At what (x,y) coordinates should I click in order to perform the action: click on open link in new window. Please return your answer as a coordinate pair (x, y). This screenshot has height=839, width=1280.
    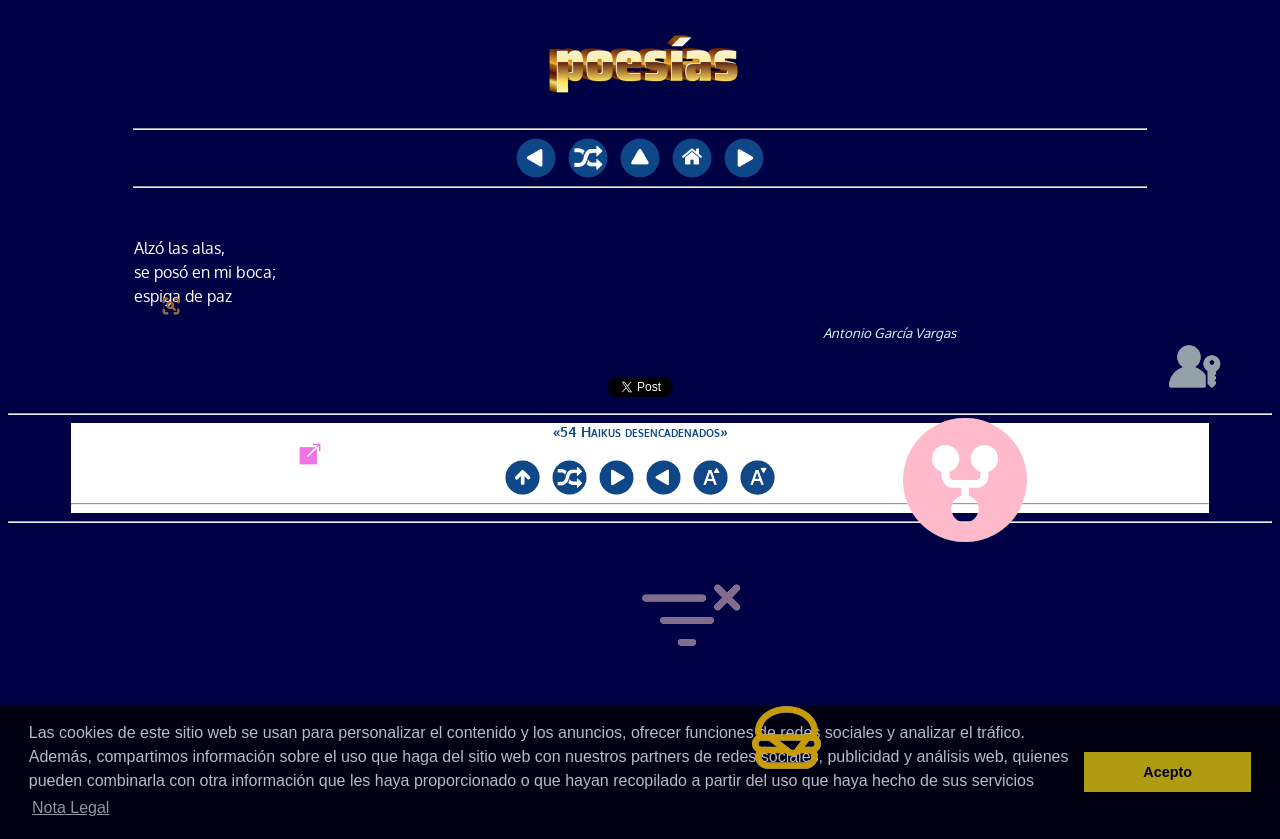
    Looking at the image, I should click on (310, 454).